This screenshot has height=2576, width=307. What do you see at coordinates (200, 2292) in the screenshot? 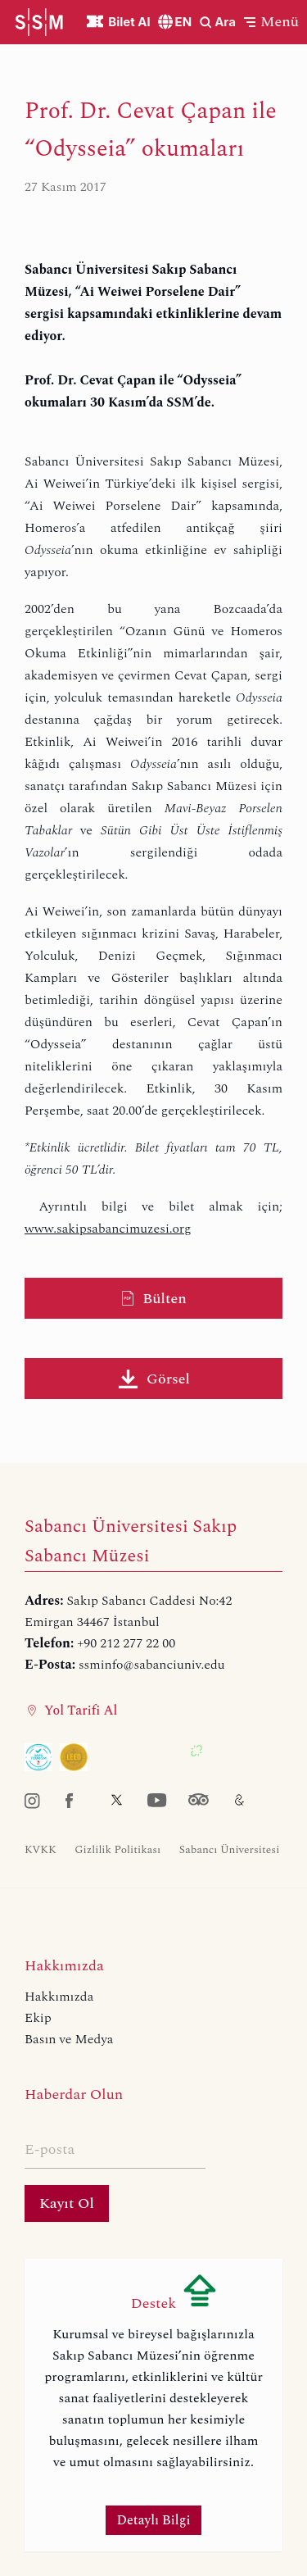
I see `upload multiple files` at bounding box center [200, 2292].